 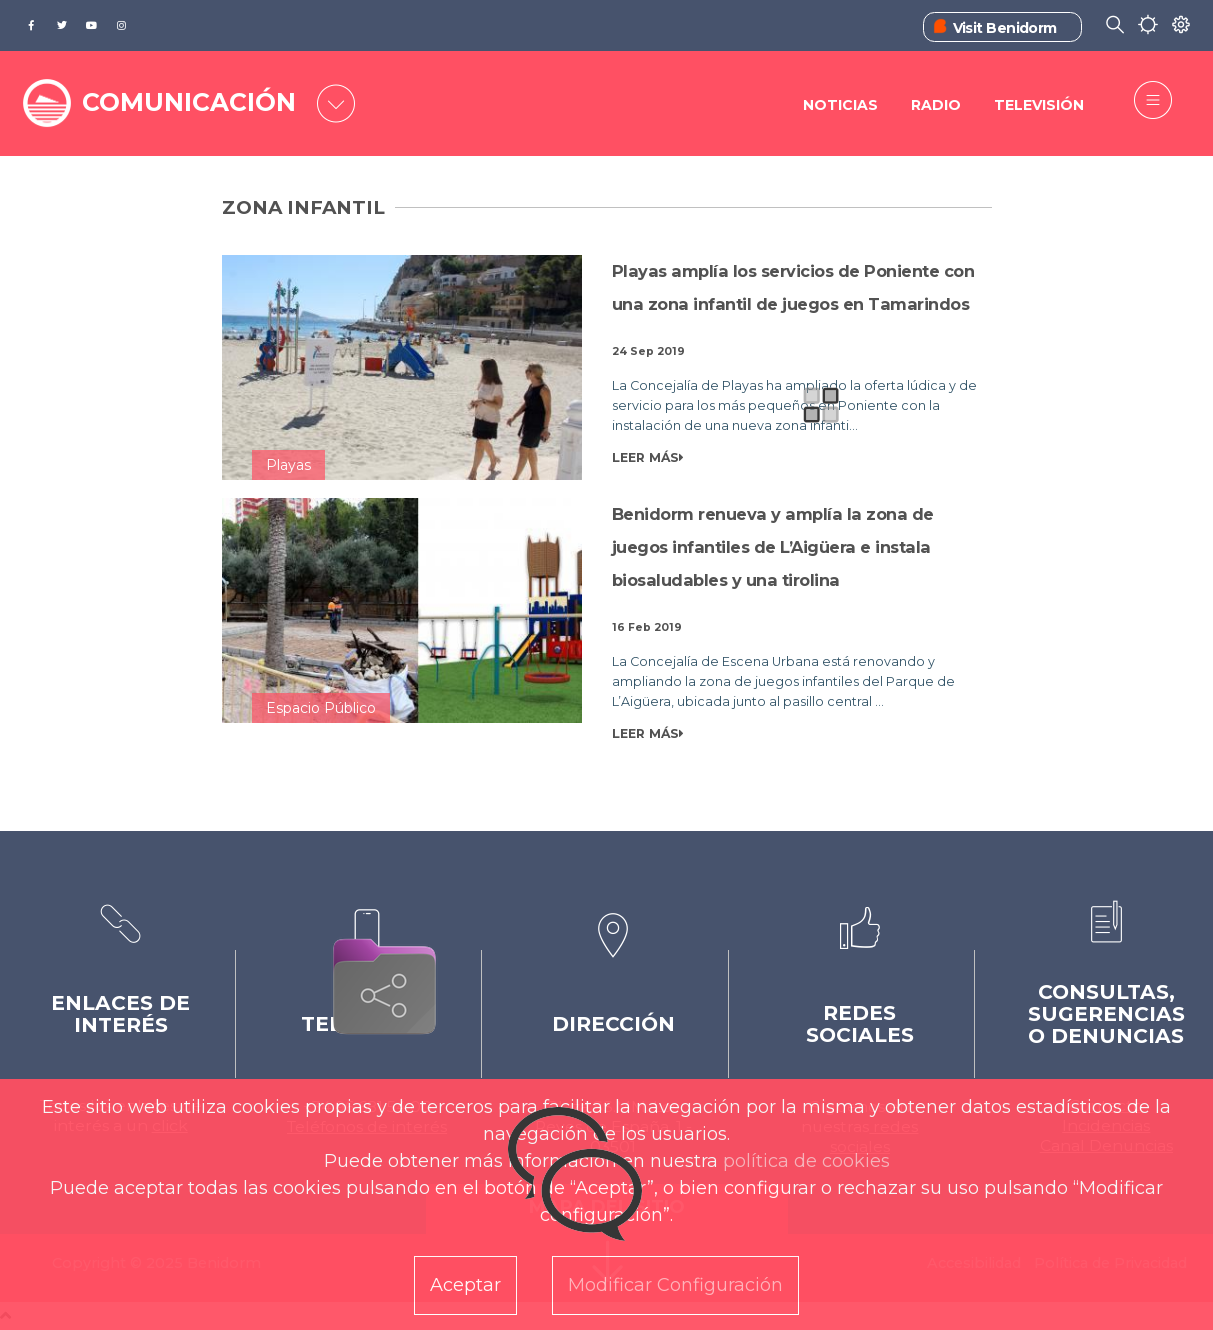 I want to click on launch lights off puzzle game, so click(x=822, y=406).